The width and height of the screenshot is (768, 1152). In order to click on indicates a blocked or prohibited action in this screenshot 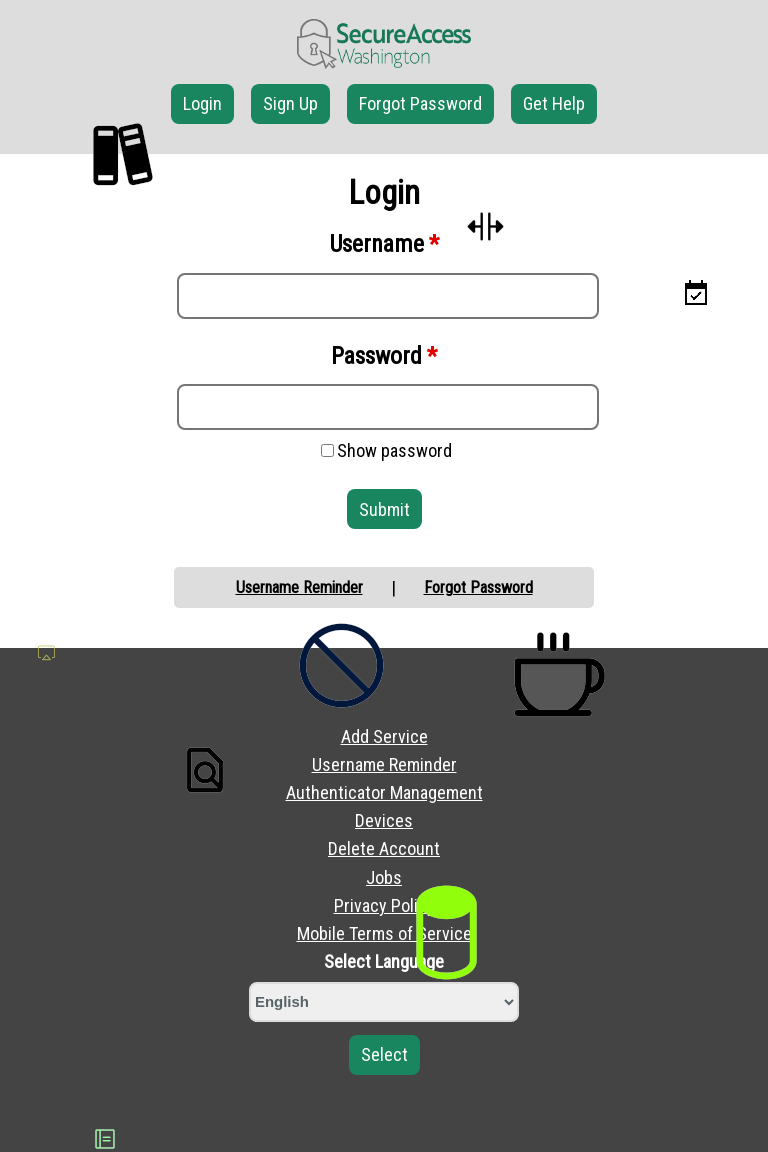, I will do `click(341, 665)`.